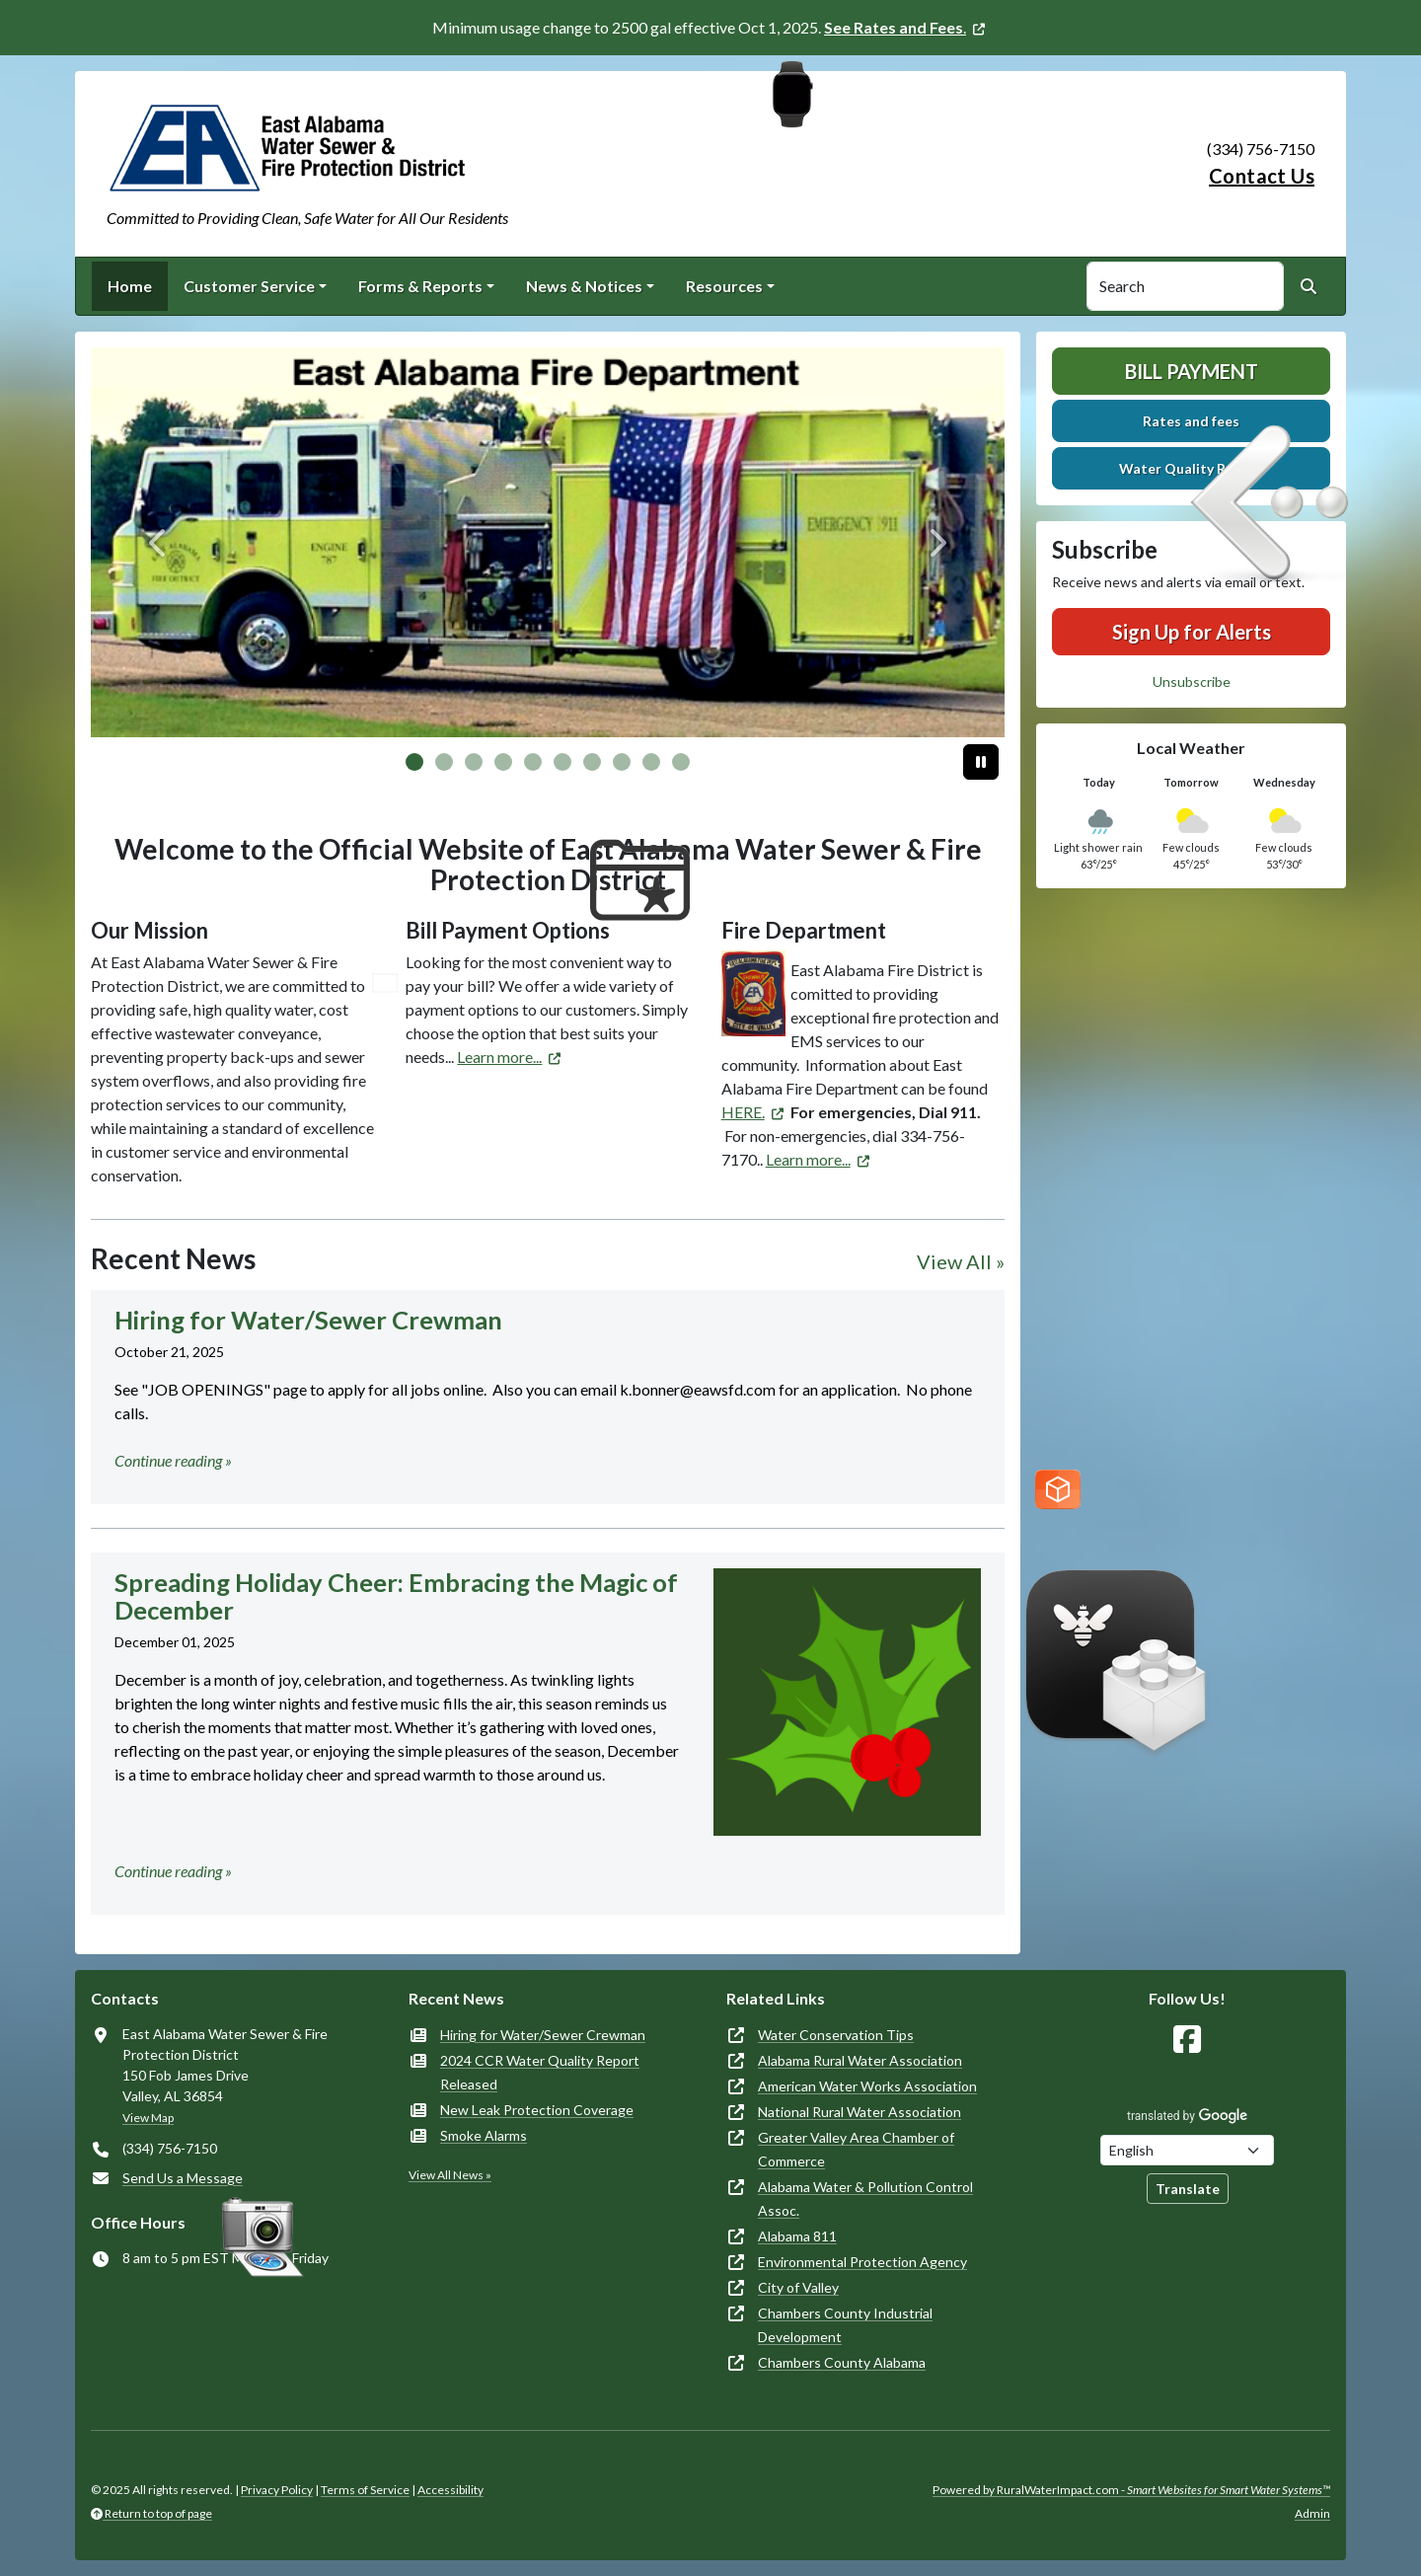  What do you see at coordinates (258, 2237) in the screenshot?
I see `create a web page from captured images` at bounding box center [258, 2237].